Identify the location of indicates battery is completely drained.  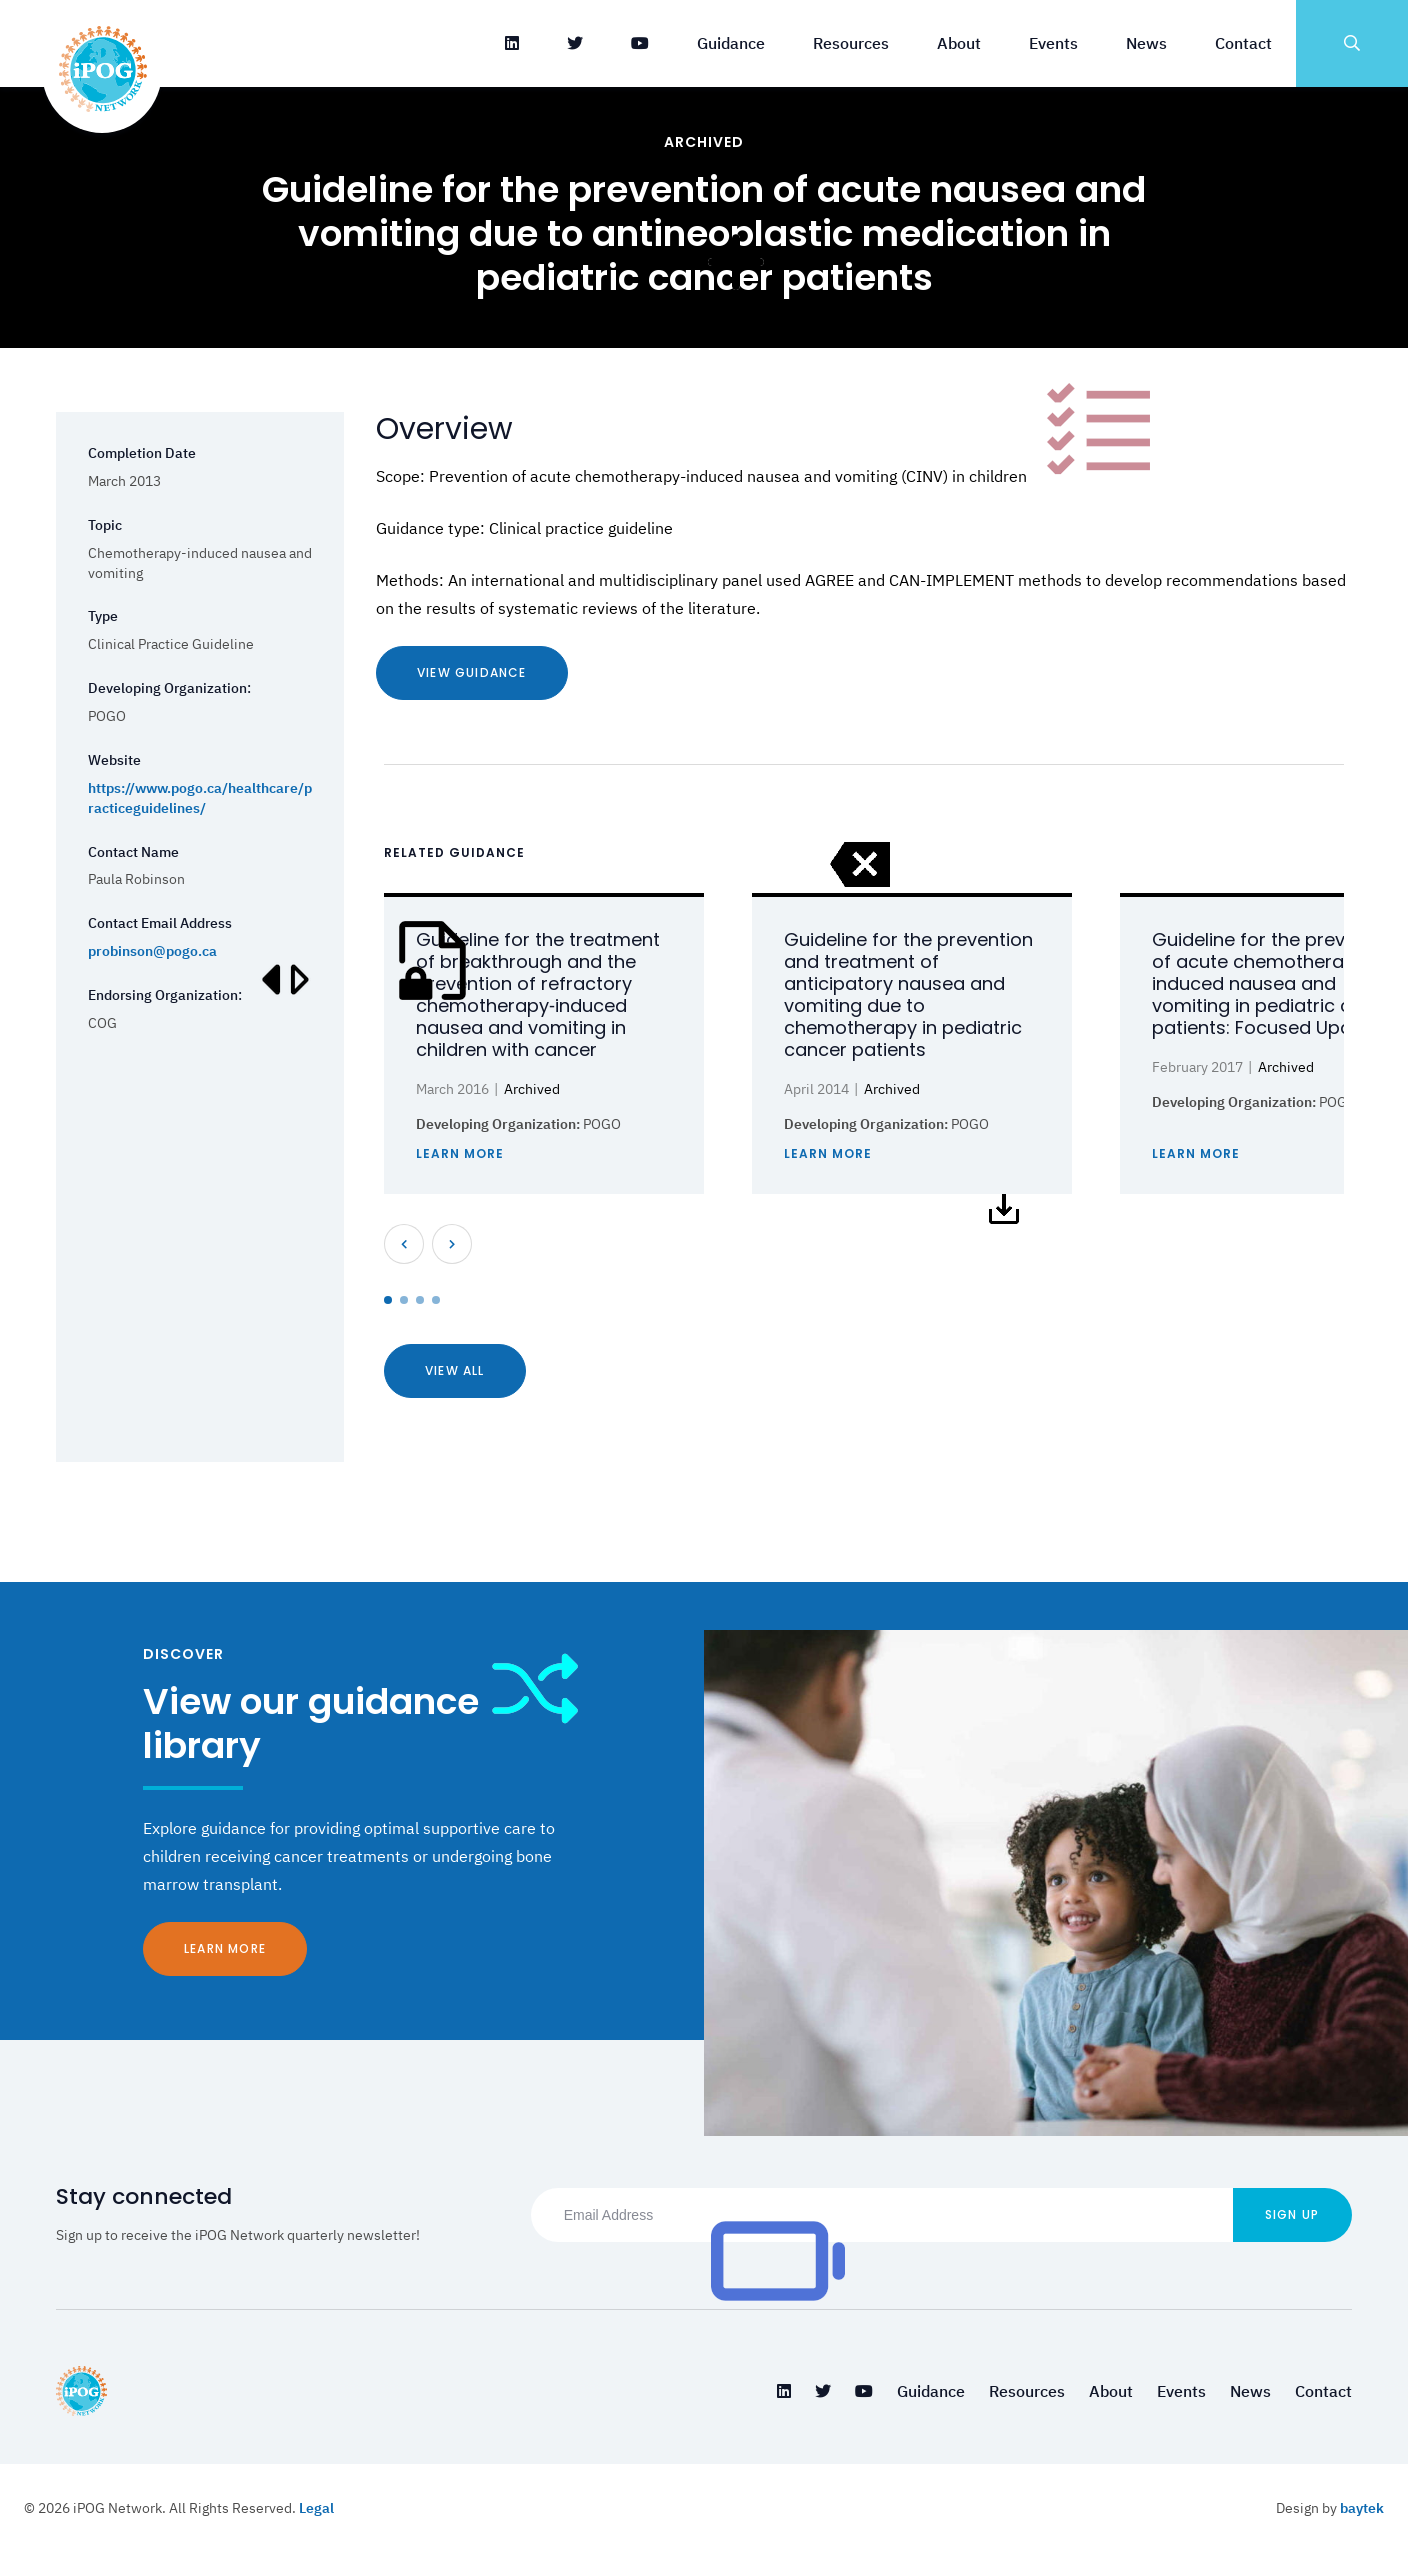
(778, 2261).